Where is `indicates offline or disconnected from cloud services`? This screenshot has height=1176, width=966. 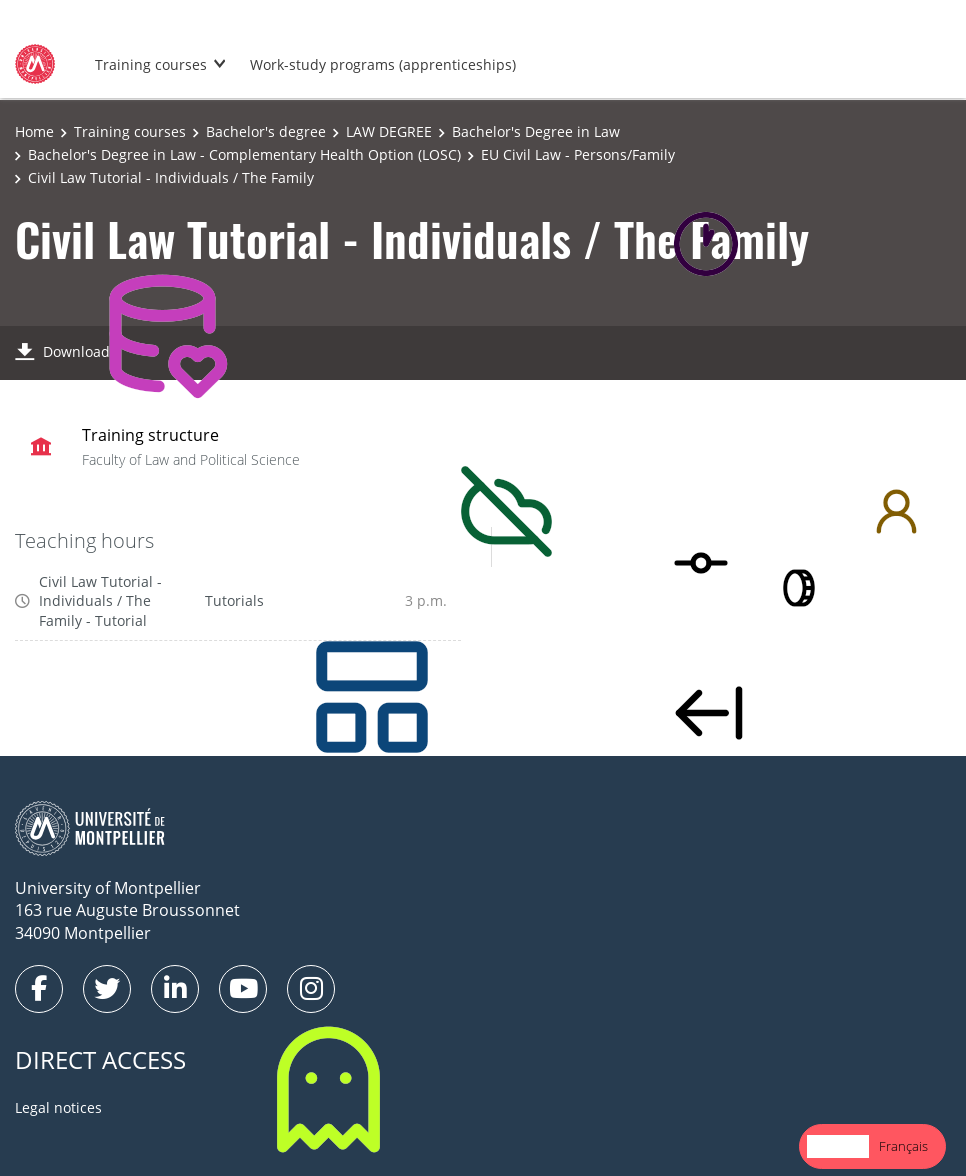 indicates offline or disconnected from cloud services is located at coordinates (506, 511).